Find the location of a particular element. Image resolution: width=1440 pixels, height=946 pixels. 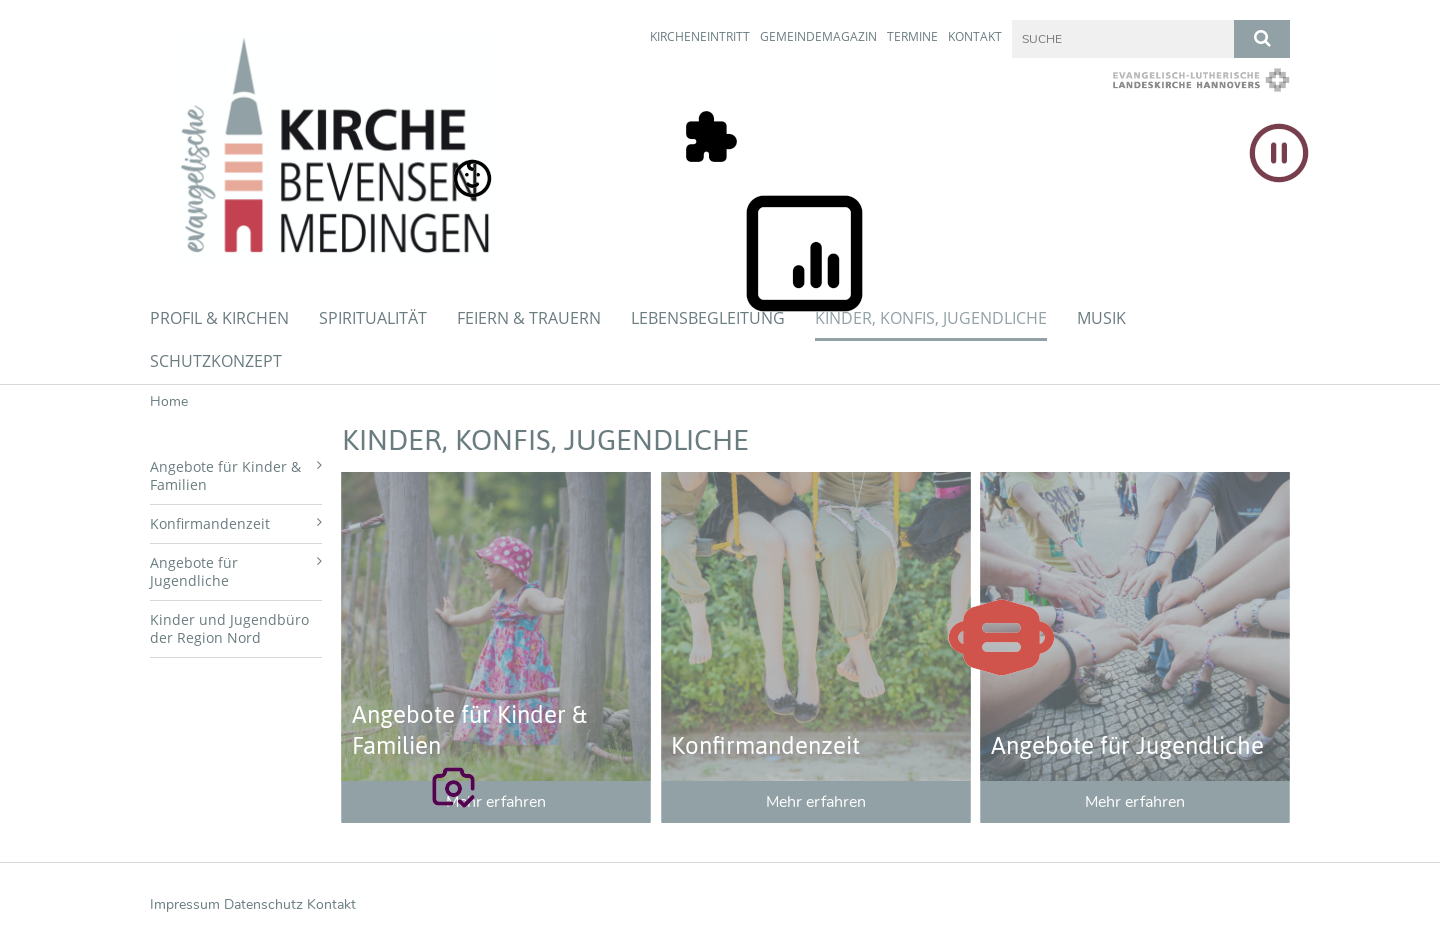

indicates mask required or health safety area is located at coordinates (1001, 637).